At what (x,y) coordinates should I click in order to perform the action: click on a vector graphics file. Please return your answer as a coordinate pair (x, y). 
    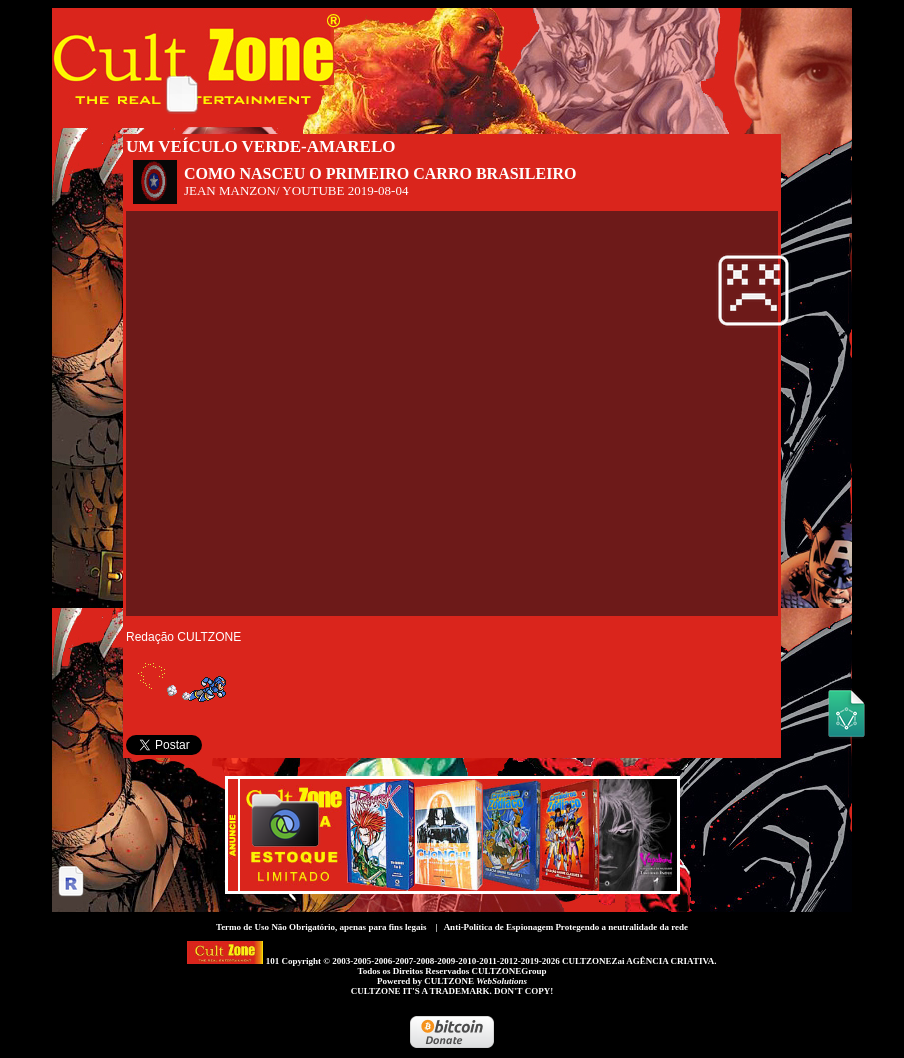
    Looking at the image, I should click on (846, 713).